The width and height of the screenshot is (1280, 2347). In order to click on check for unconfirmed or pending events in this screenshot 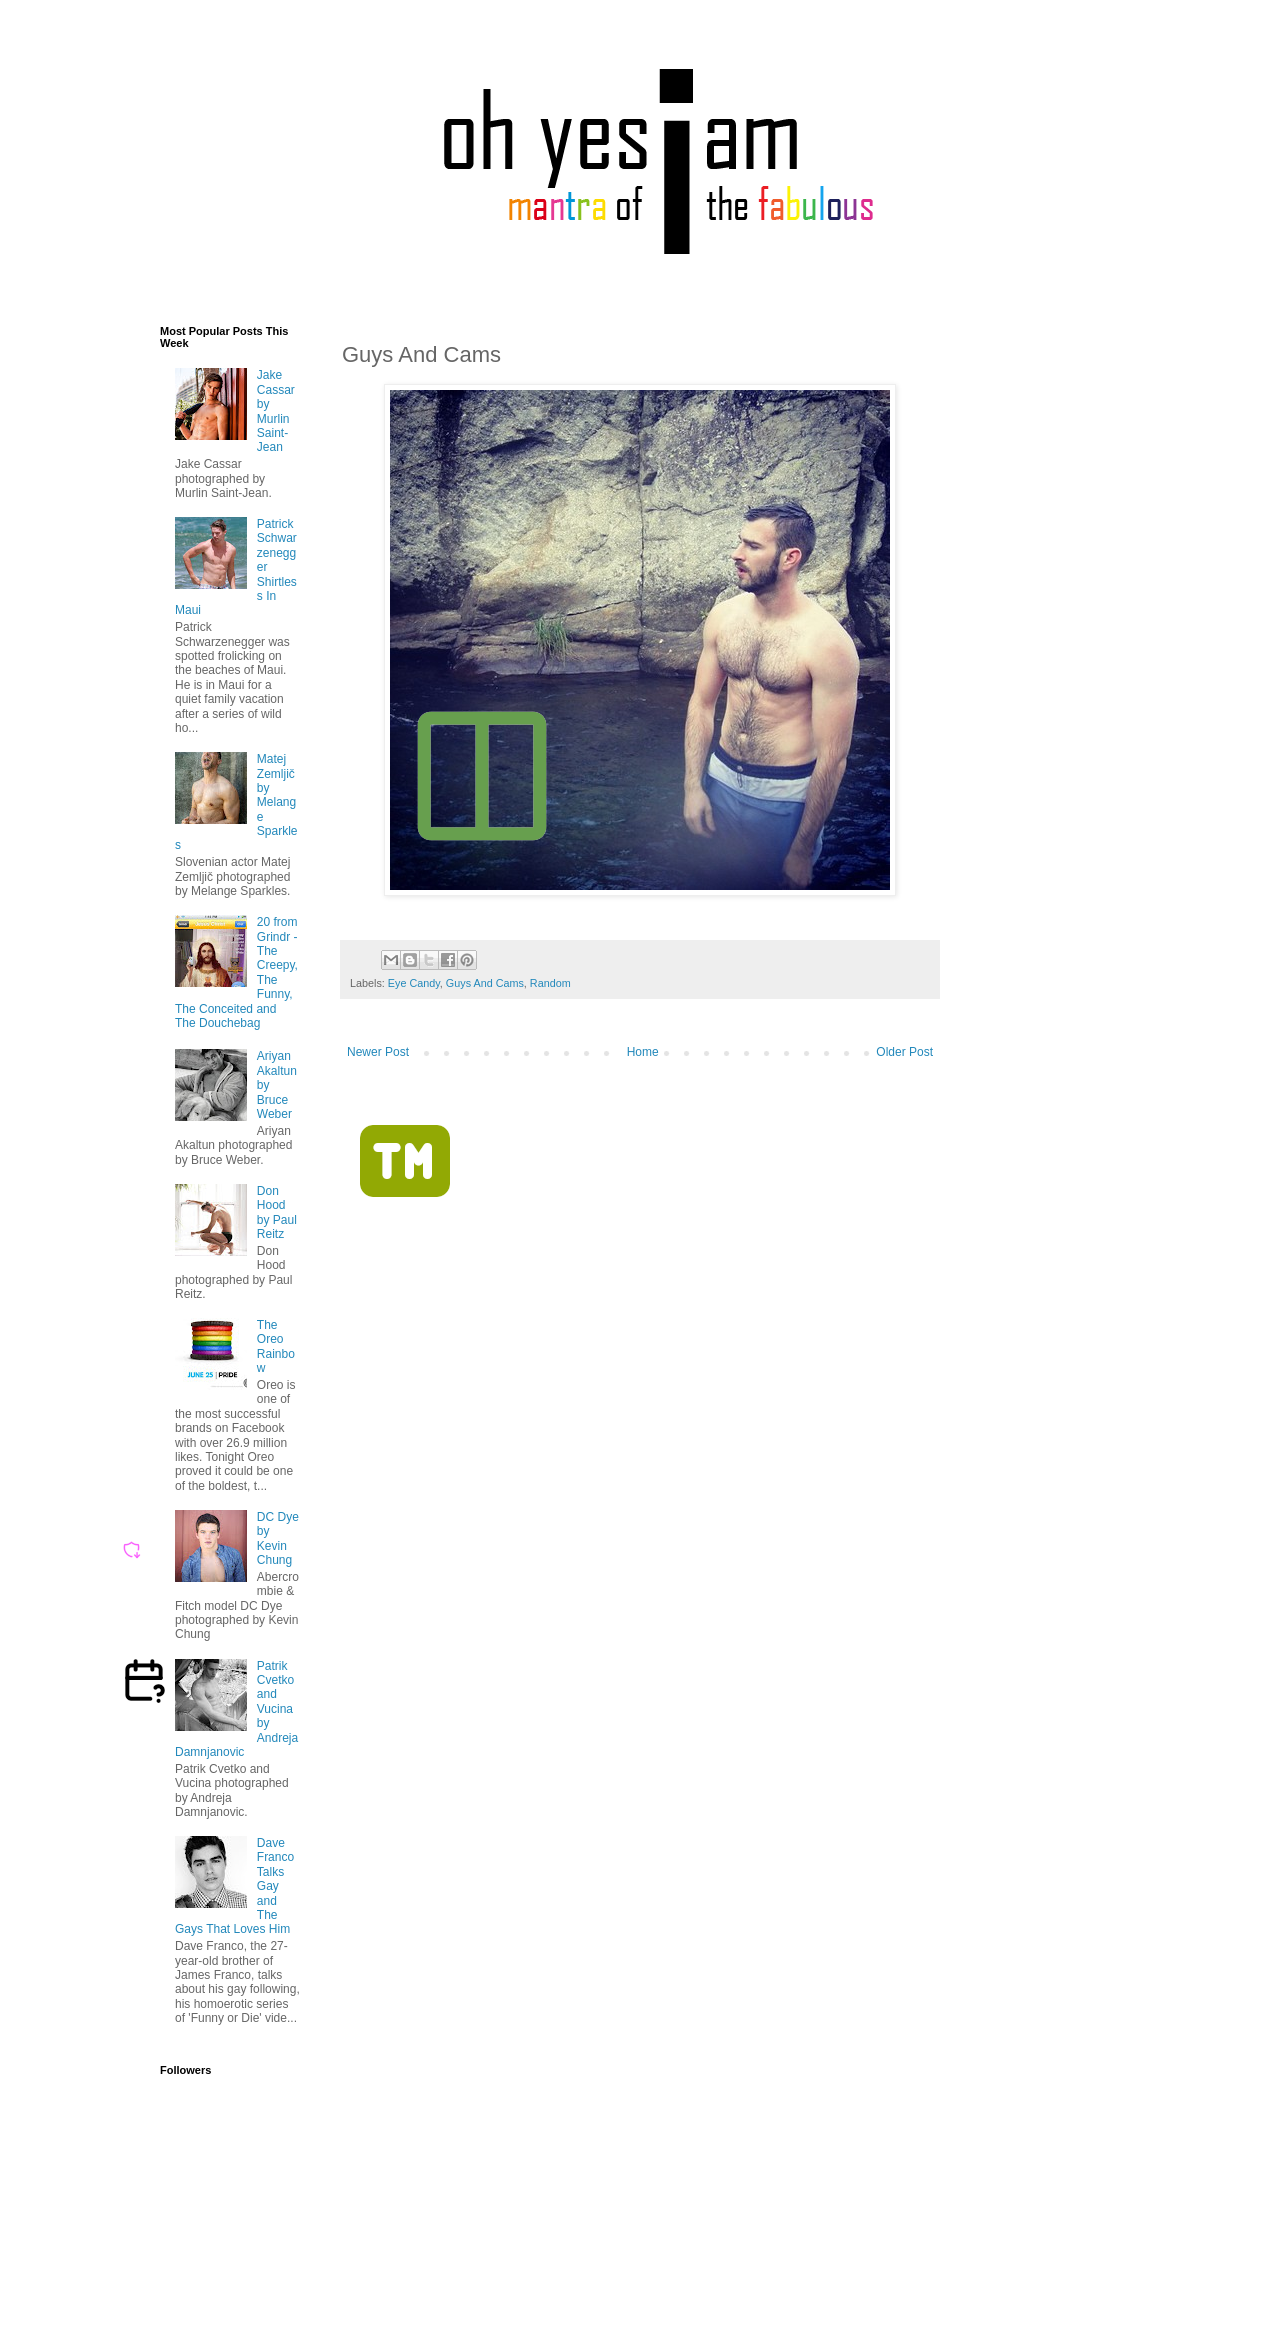, I will do `click(144, 1680)`.